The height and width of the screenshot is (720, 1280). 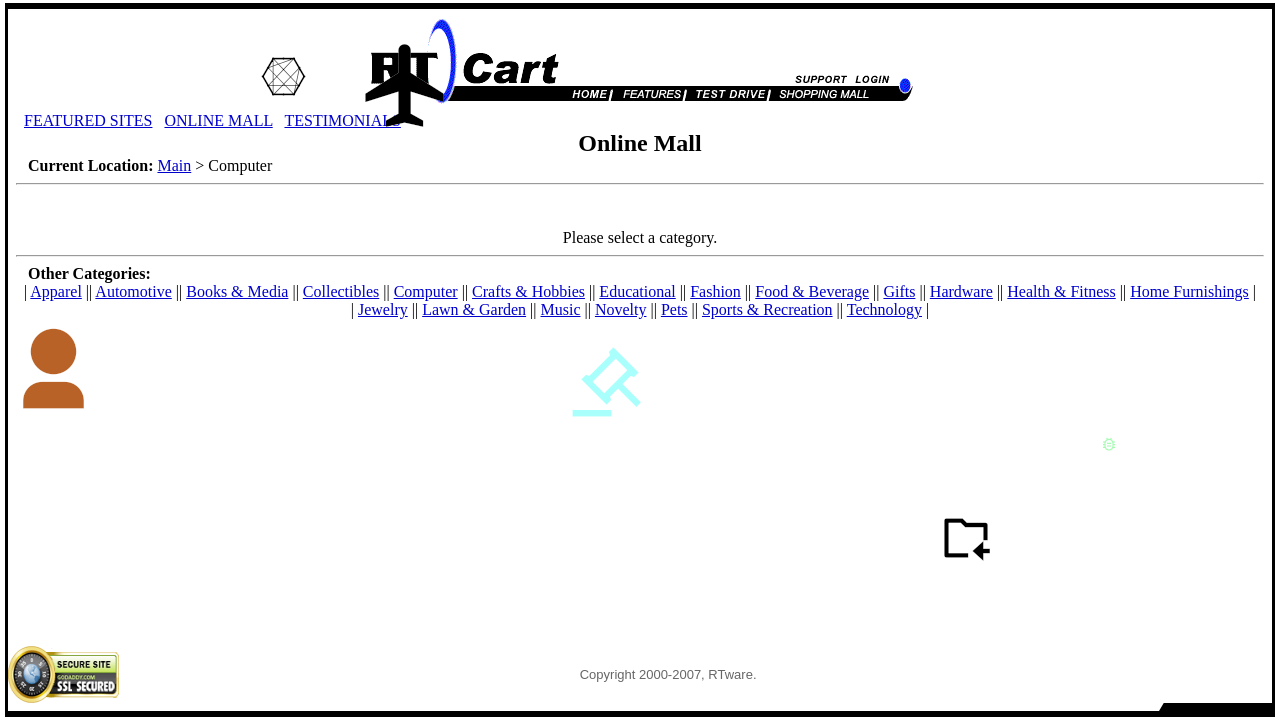 What do you see at coordinates (402, 85) in the screenshot?
I see `enable airplane mode` at bounding box center [402, 85].